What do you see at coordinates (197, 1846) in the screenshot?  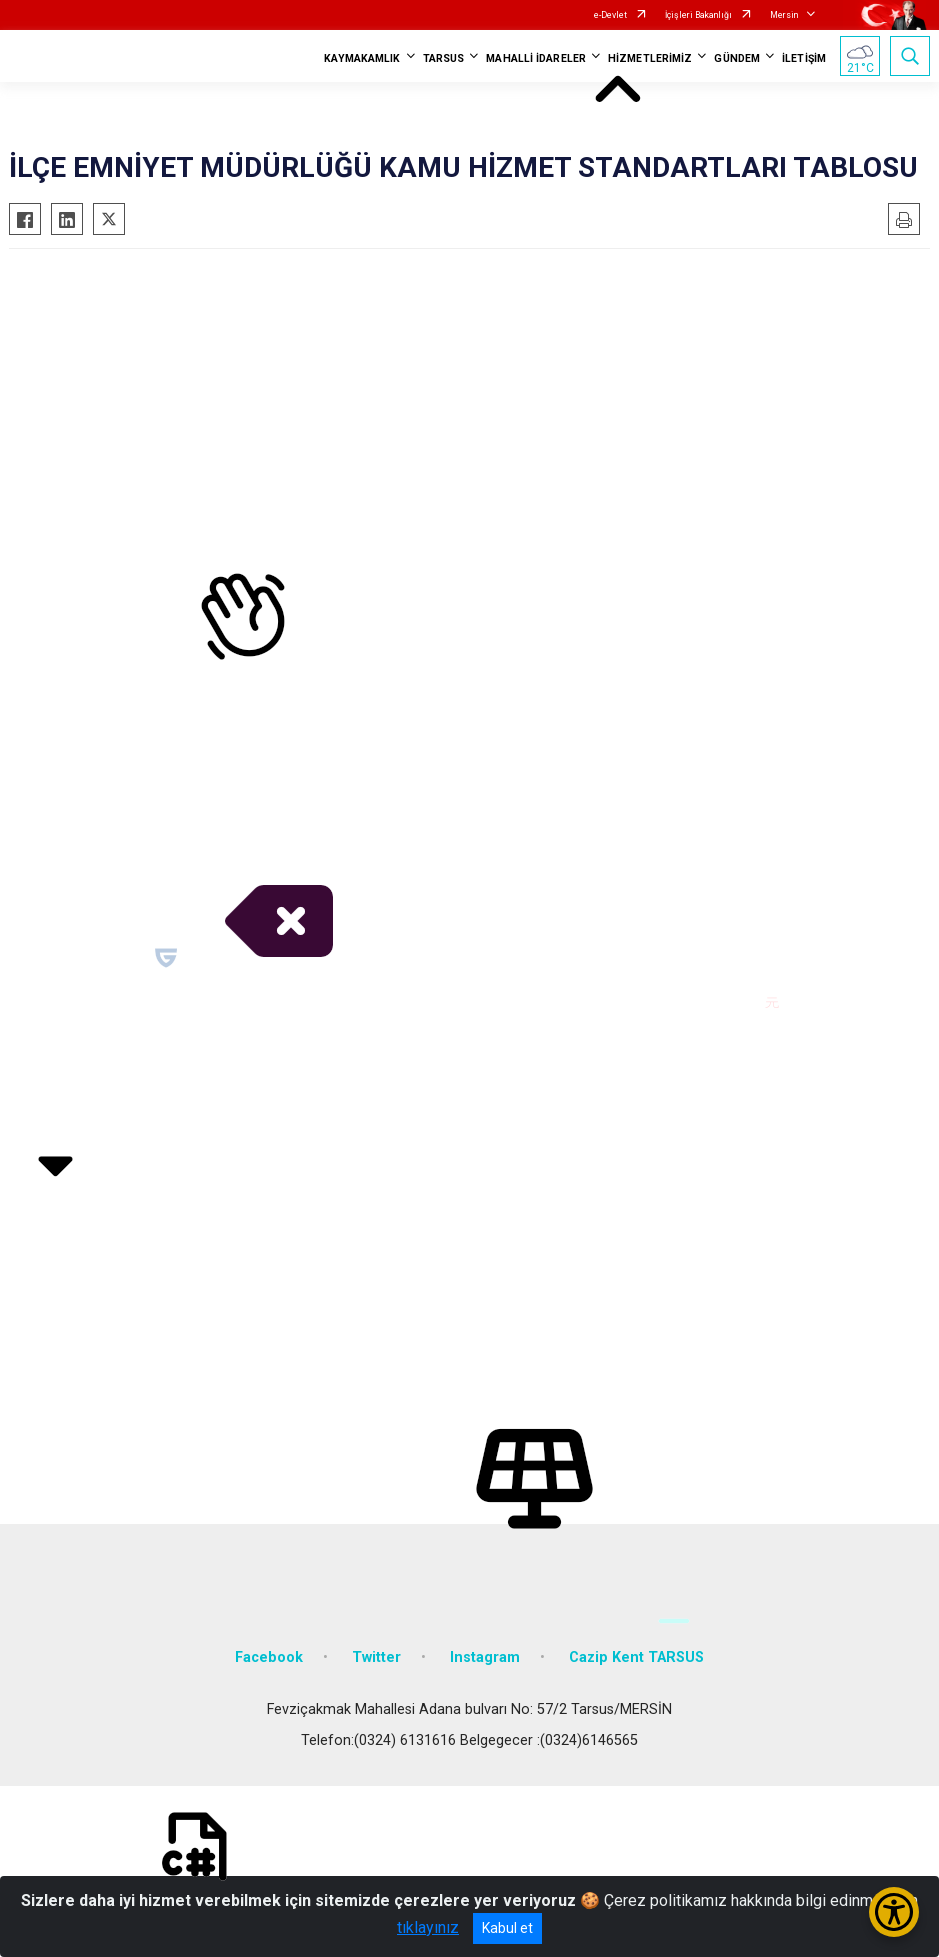 I see `open a C# source code file` at bounding box center [197, 1846].